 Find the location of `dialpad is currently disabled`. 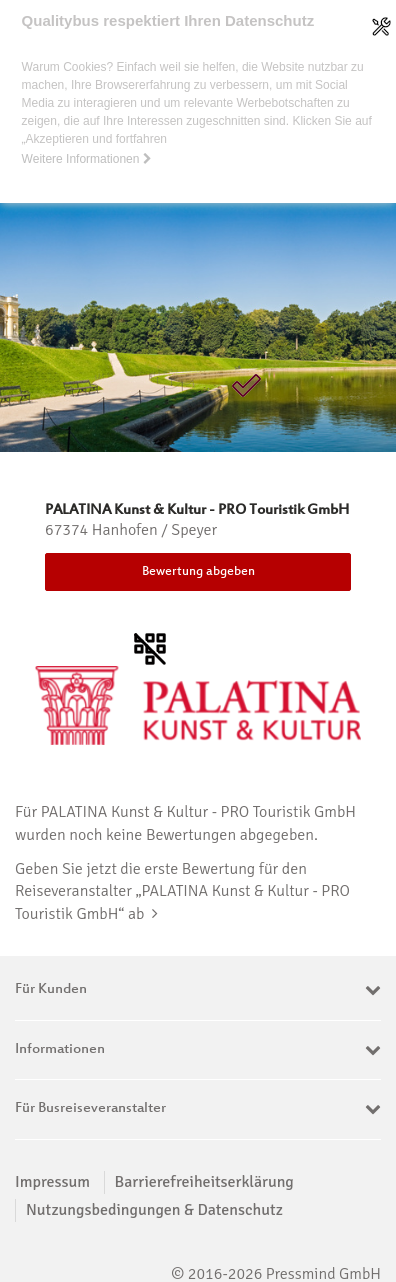

dialpad is currently disabled is located at coordinates (150, 649).